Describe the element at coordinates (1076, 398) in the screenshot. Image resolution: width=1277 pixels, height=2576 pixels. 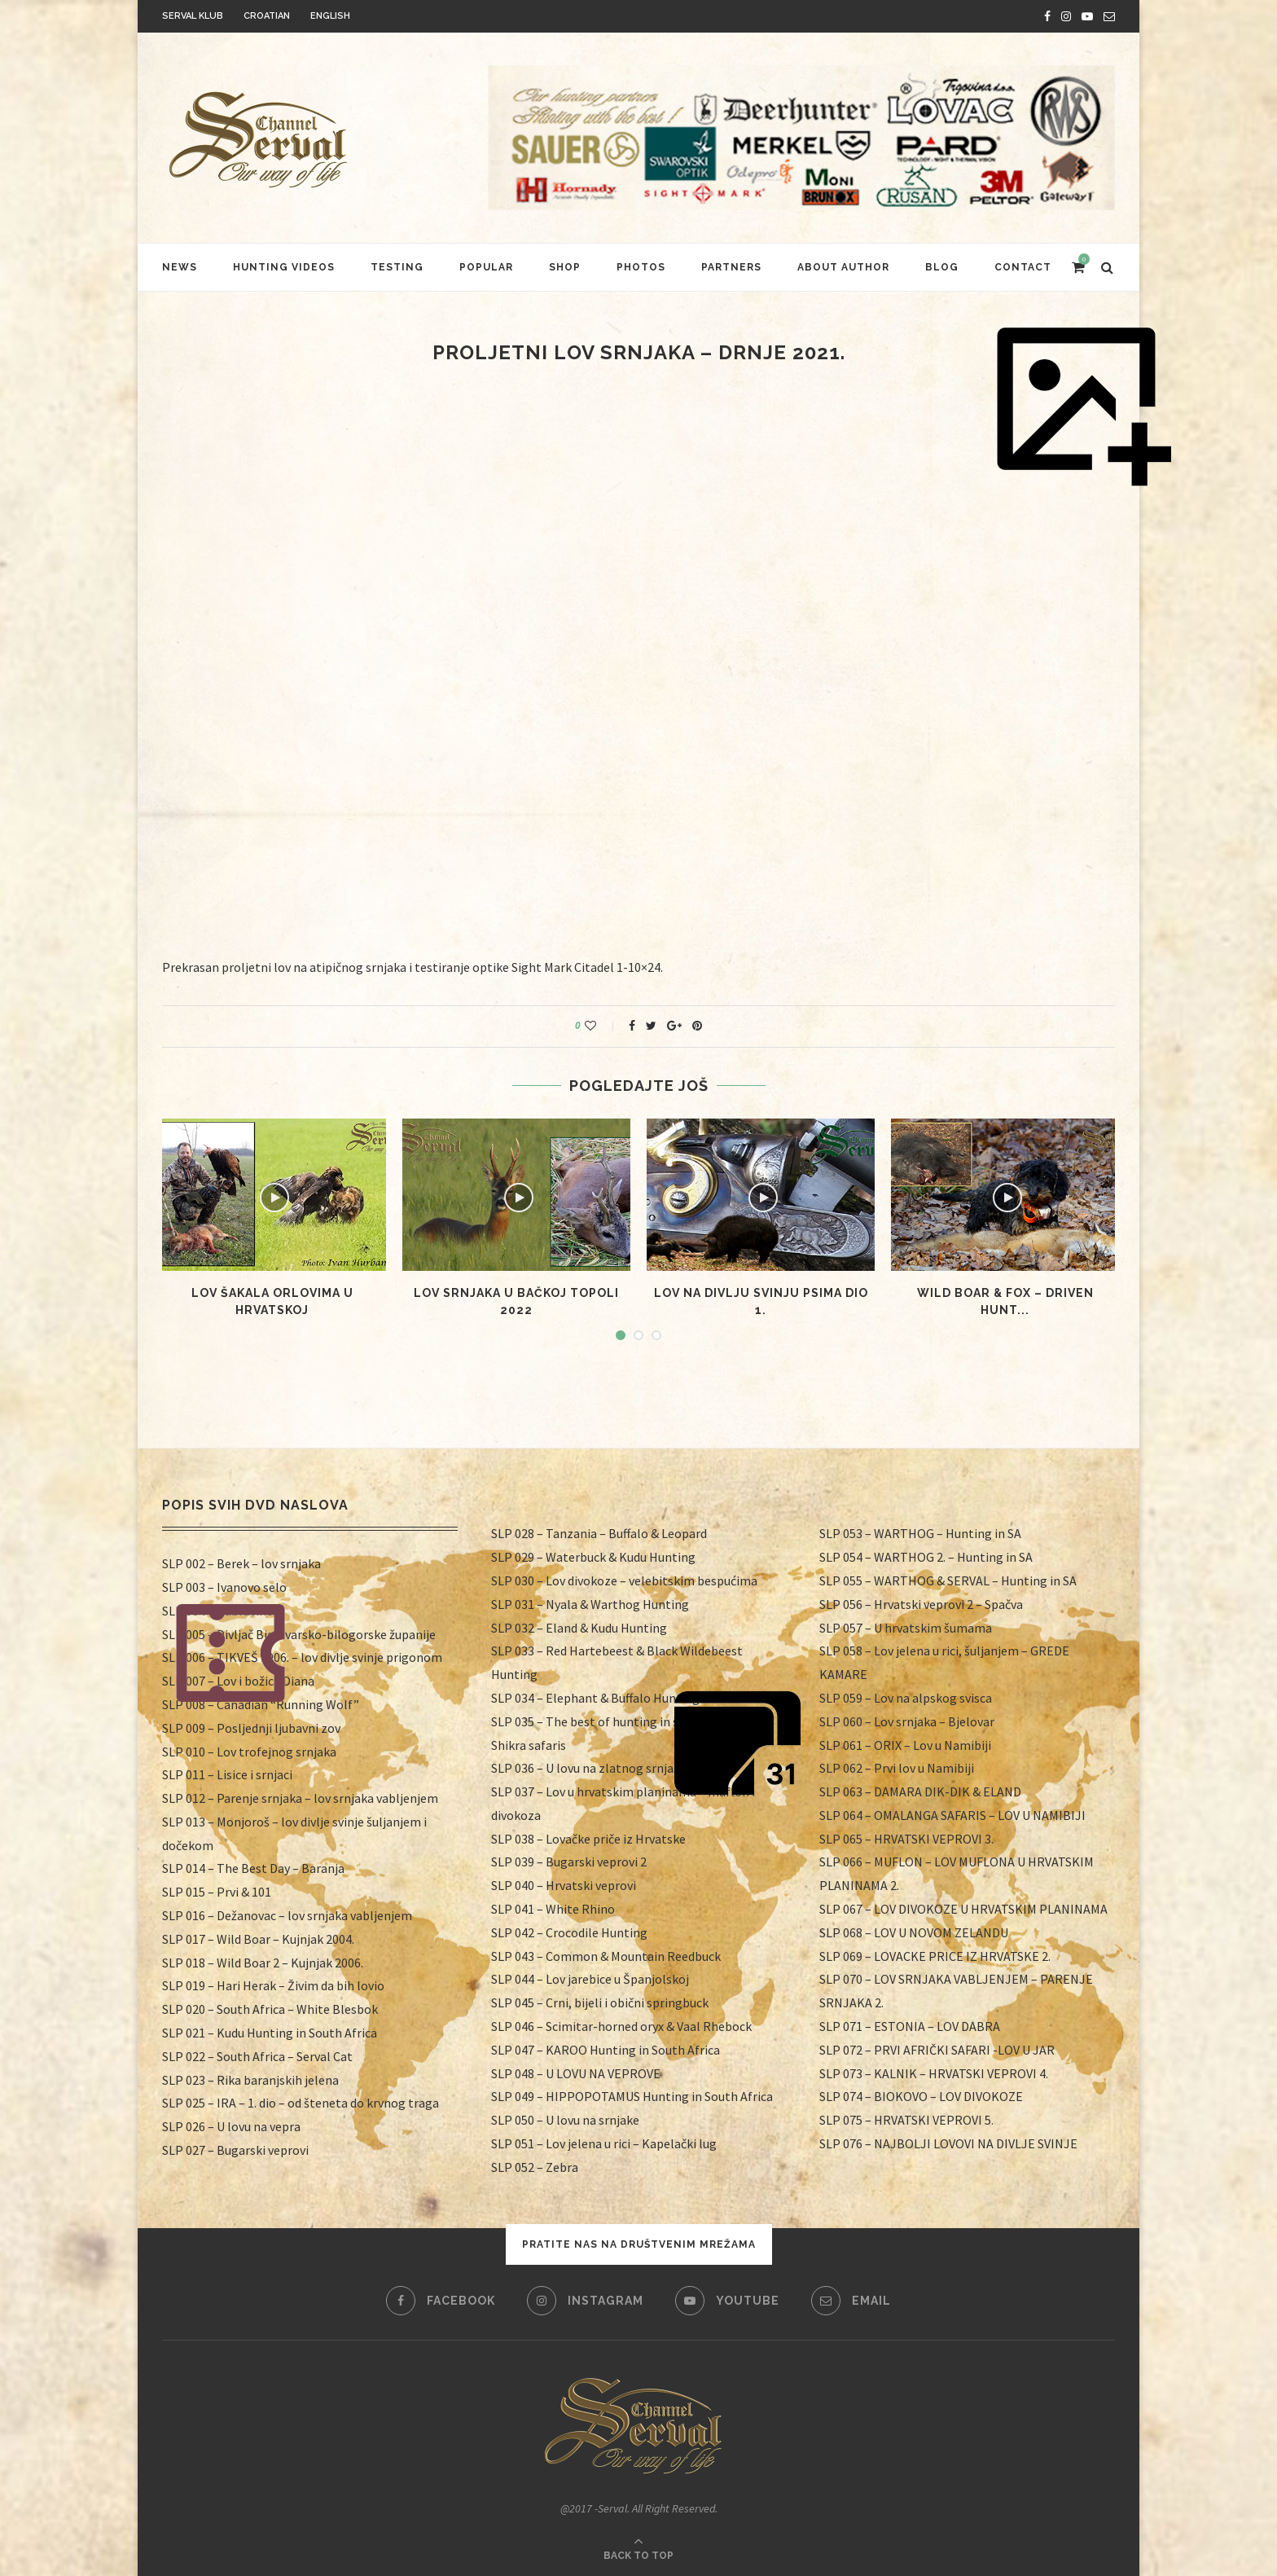
I see `add a new image or photo` at that location.